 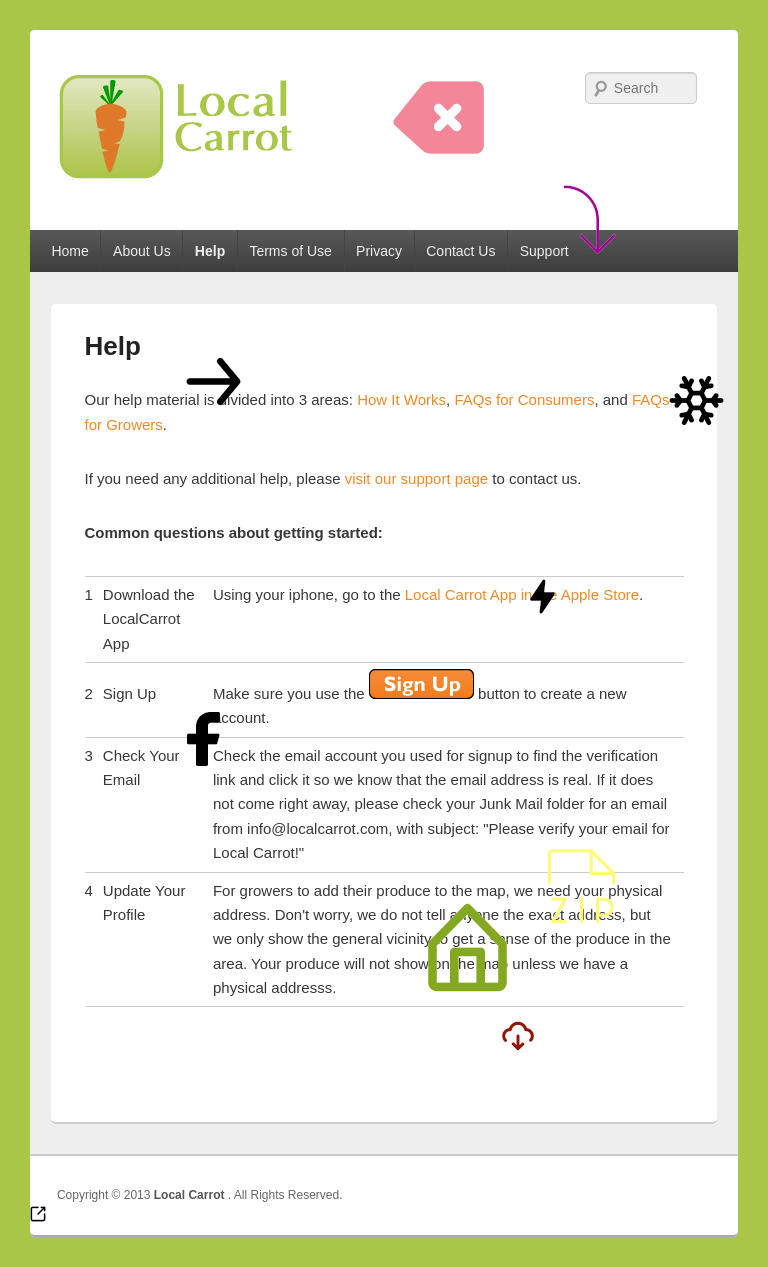 I want to click on go to next item or page, so click(x=213, y=381).